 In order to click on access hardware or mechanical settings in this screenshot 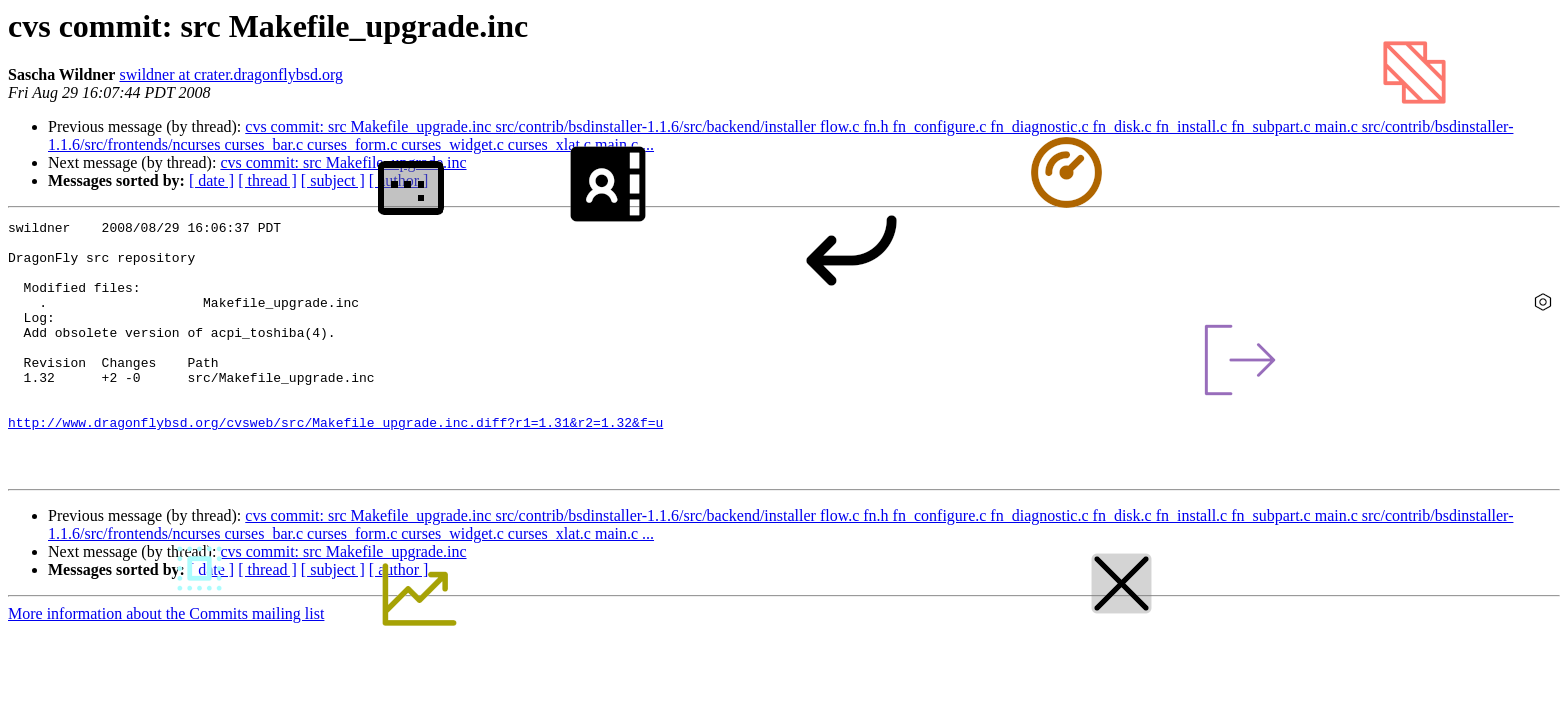, I will do `click(1543, 302)`.